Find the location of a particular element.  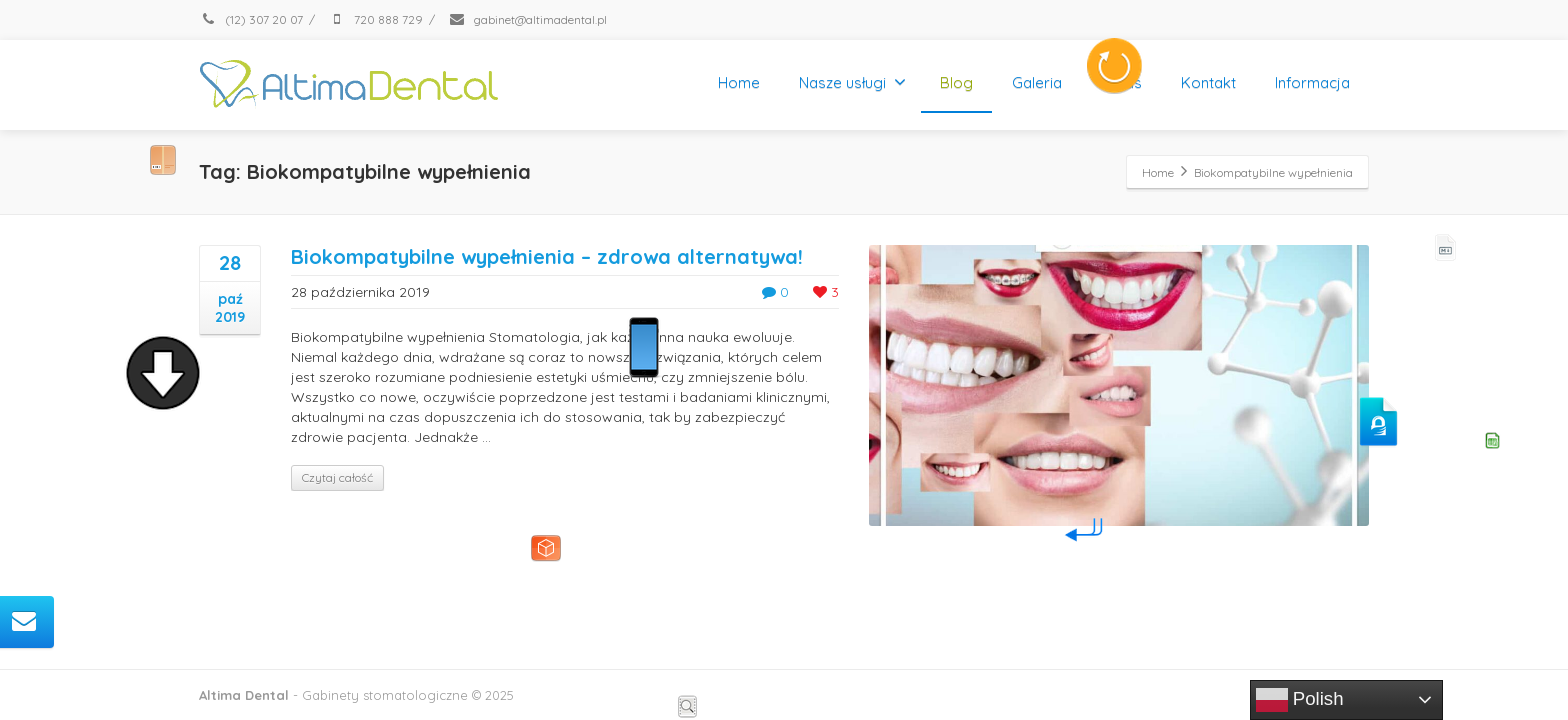

compressed or archived file type is located at coordinates (163, 160).